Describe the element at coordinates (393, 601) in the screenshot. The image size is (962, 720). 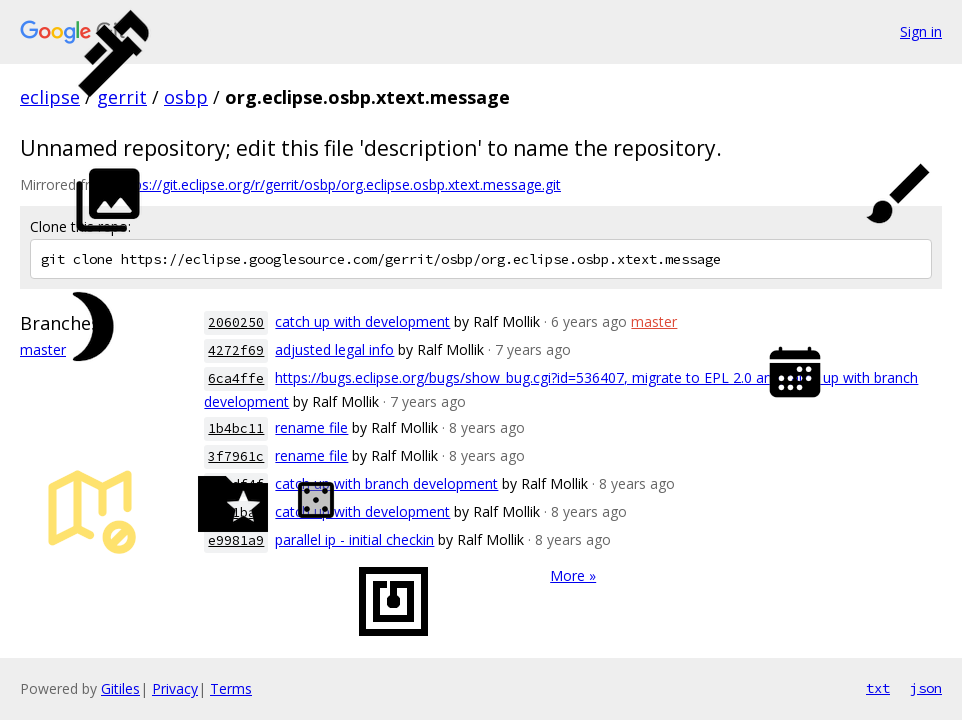
I see `tap to enable nfc connectivity` at that location.